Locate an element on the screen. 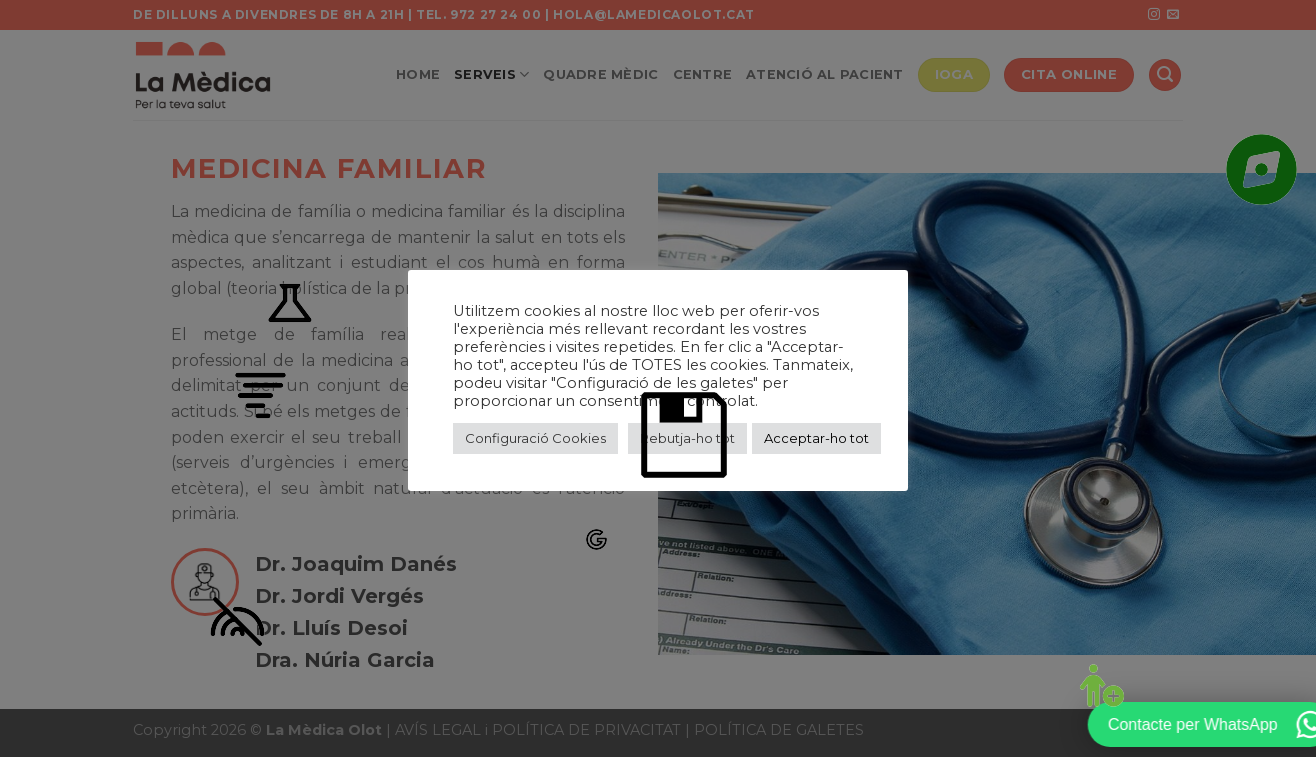  add a new user or contact is located at coordinates (1100, 685).